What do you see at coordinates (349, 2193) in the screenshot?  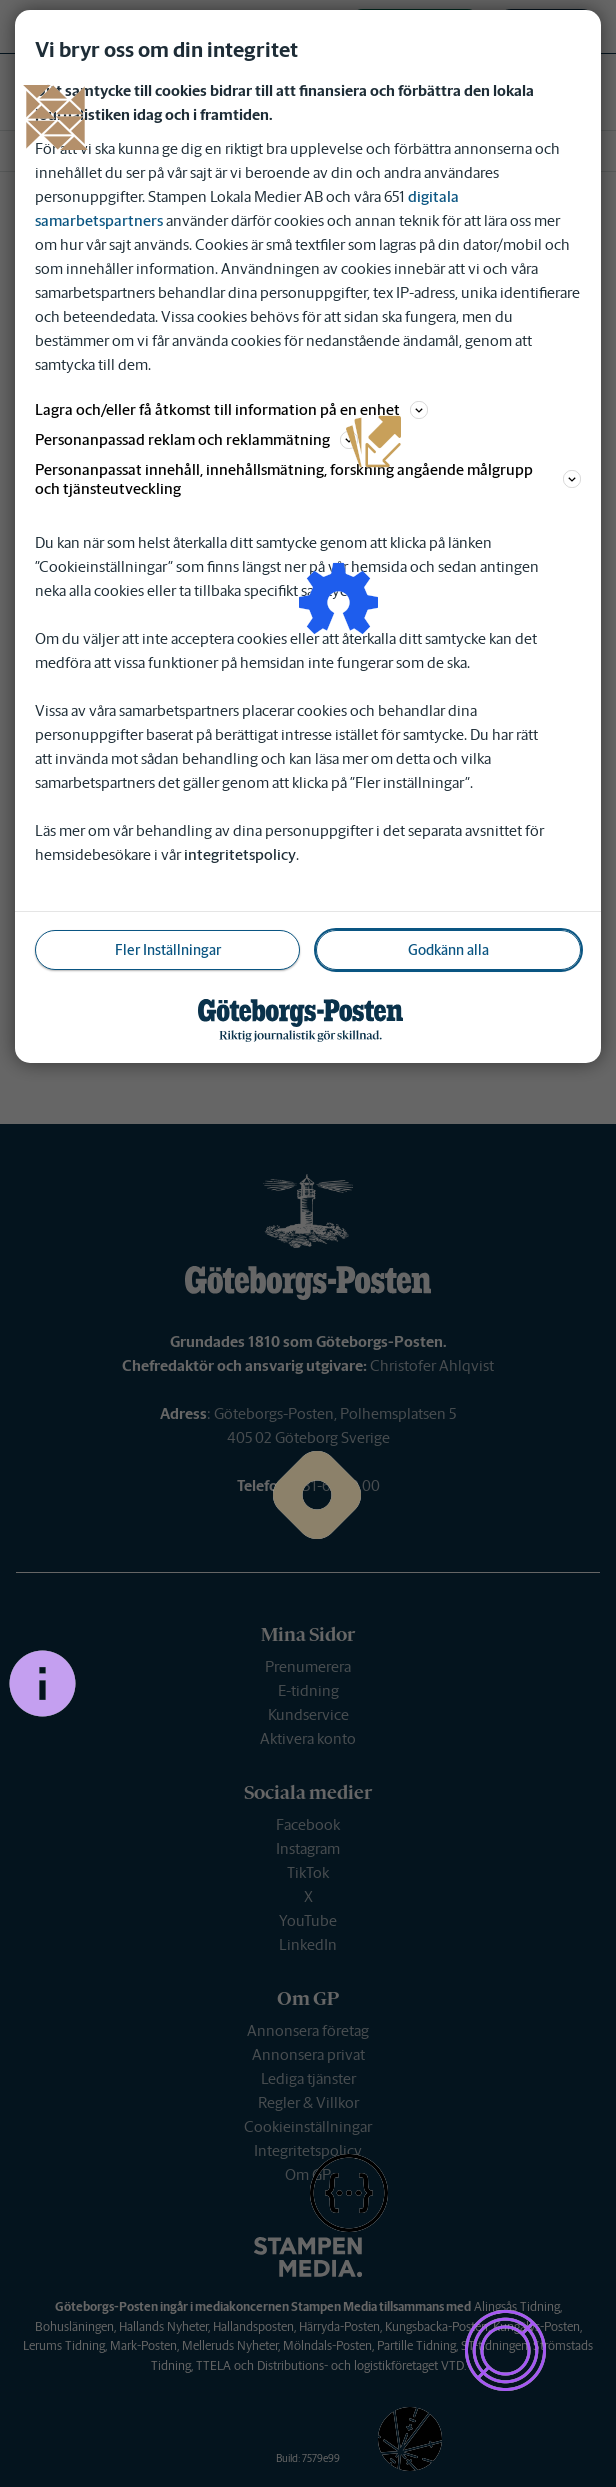 I see `Swagger API documentation tool logo` at bounding box center [349, 2193].